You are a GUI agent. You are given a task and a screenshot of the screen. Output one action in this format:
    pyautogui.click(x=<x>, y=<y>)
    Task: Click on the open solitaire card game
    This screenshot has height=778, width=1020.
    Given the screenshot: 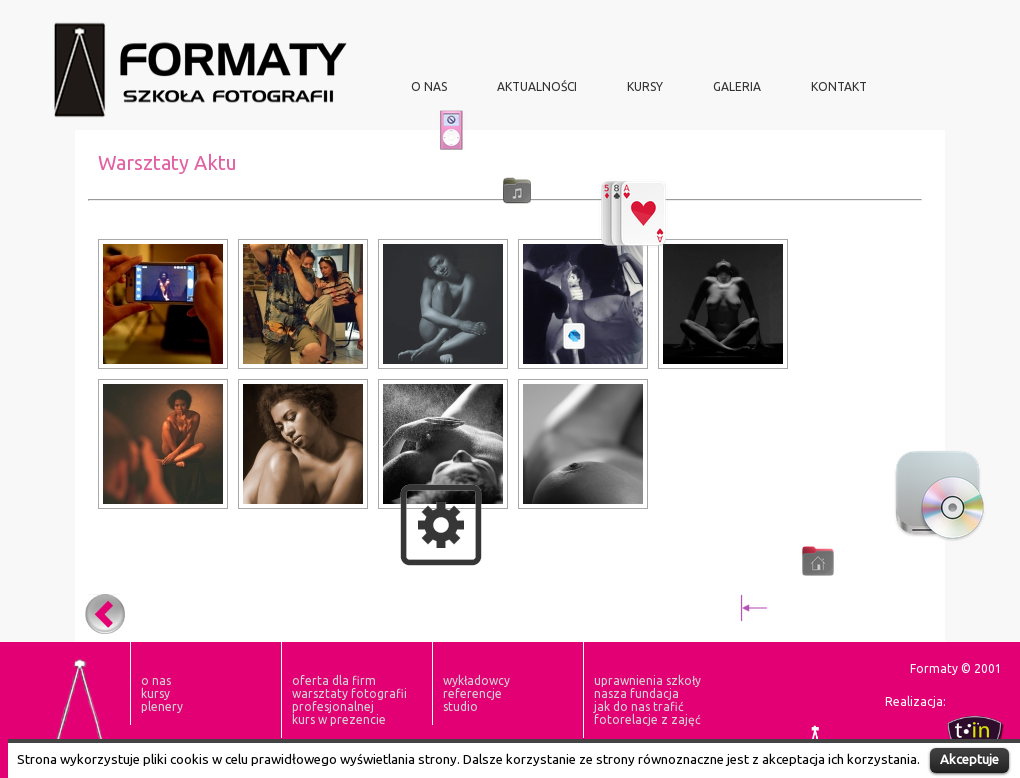 What is the action you would take?
    pyautogui.click(x=633, y=213)
    